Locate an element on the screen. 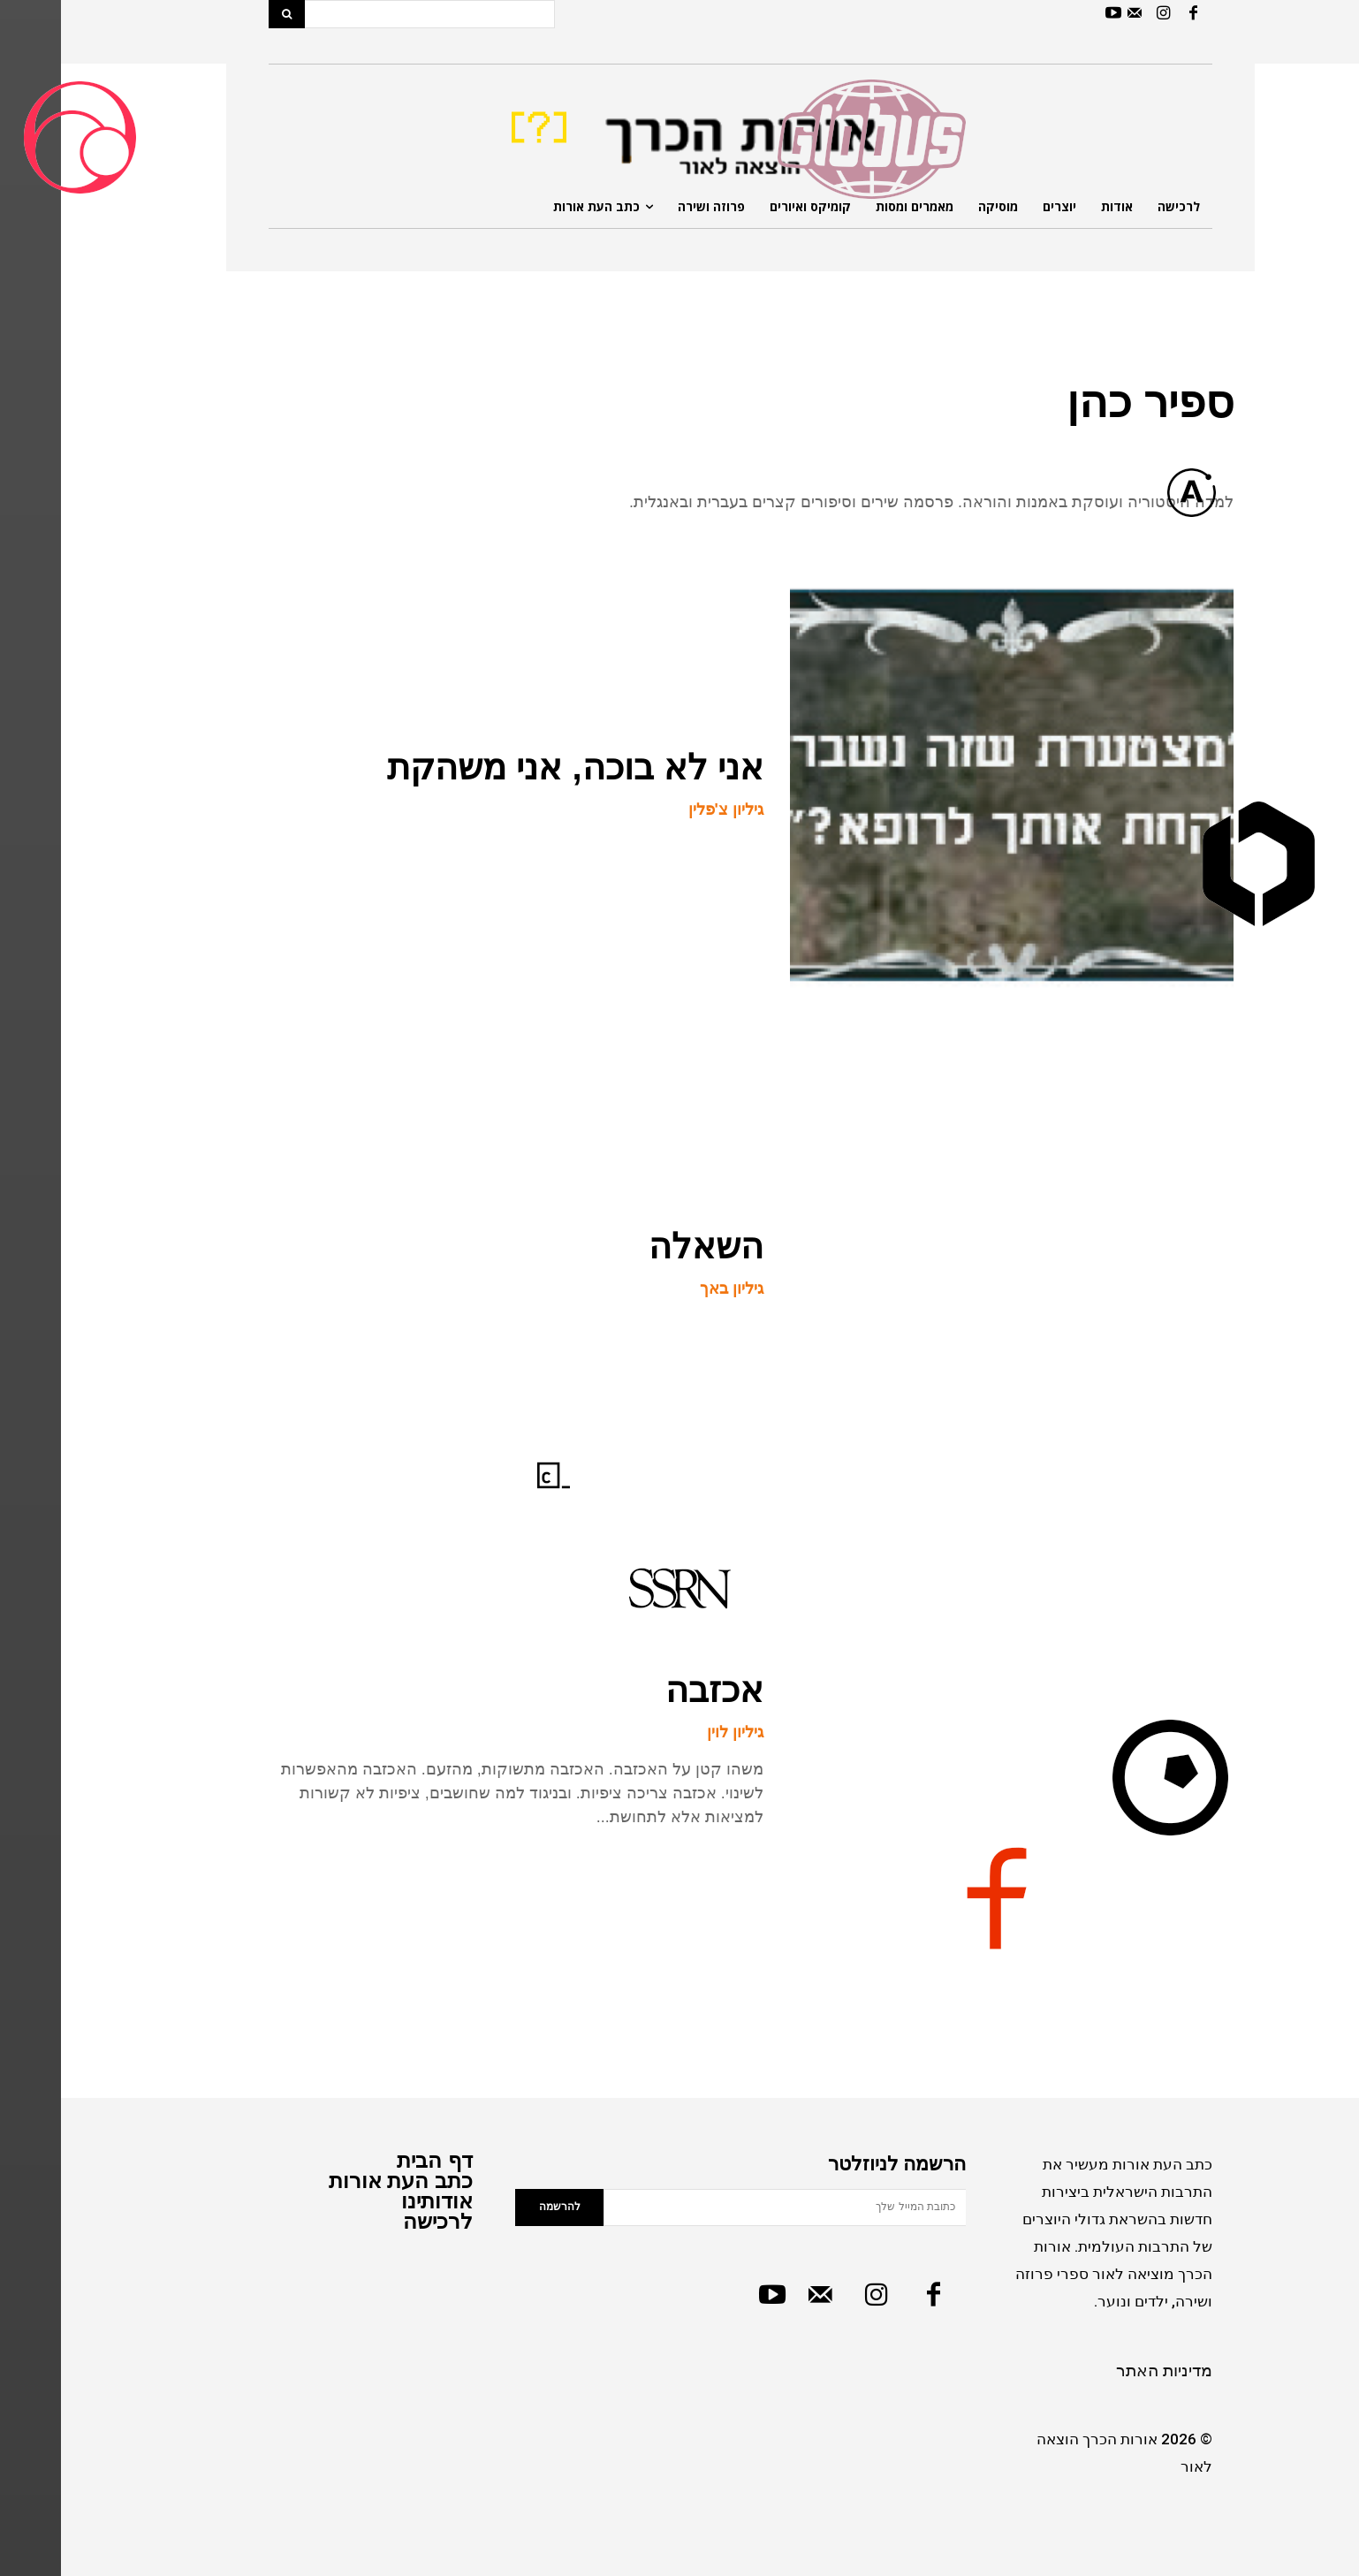 The height and width of the screenshot is (2576, 1359). pagseguro payment service logo is located at coordinates (80, 137).